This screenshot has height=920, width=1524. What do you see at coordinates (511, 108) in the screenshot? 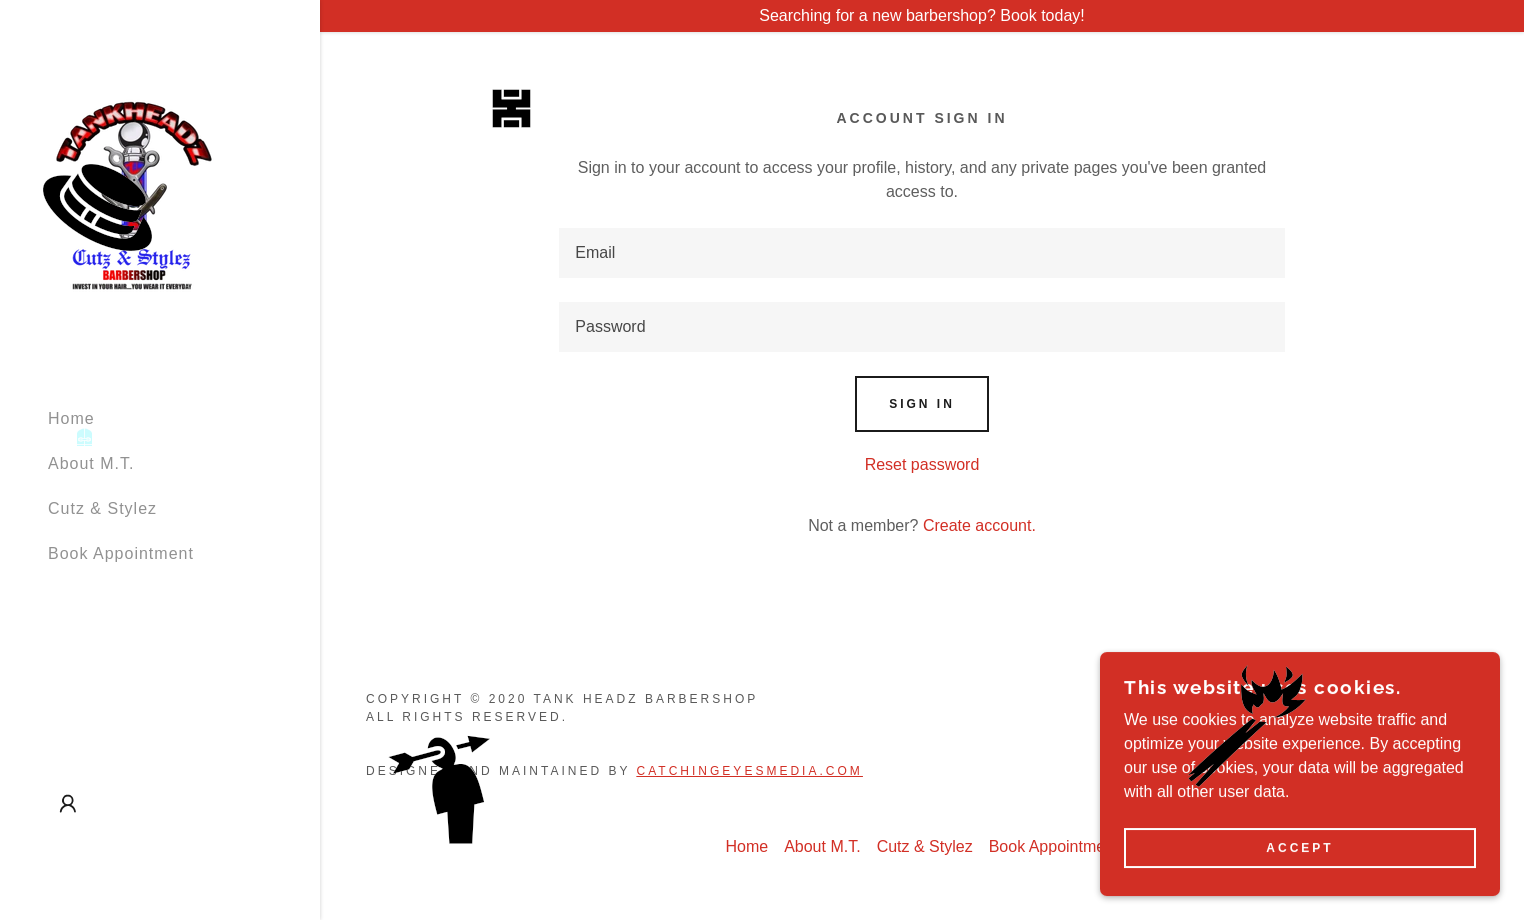
I see `abstract game element or tile` at bounding box center [511, 108].